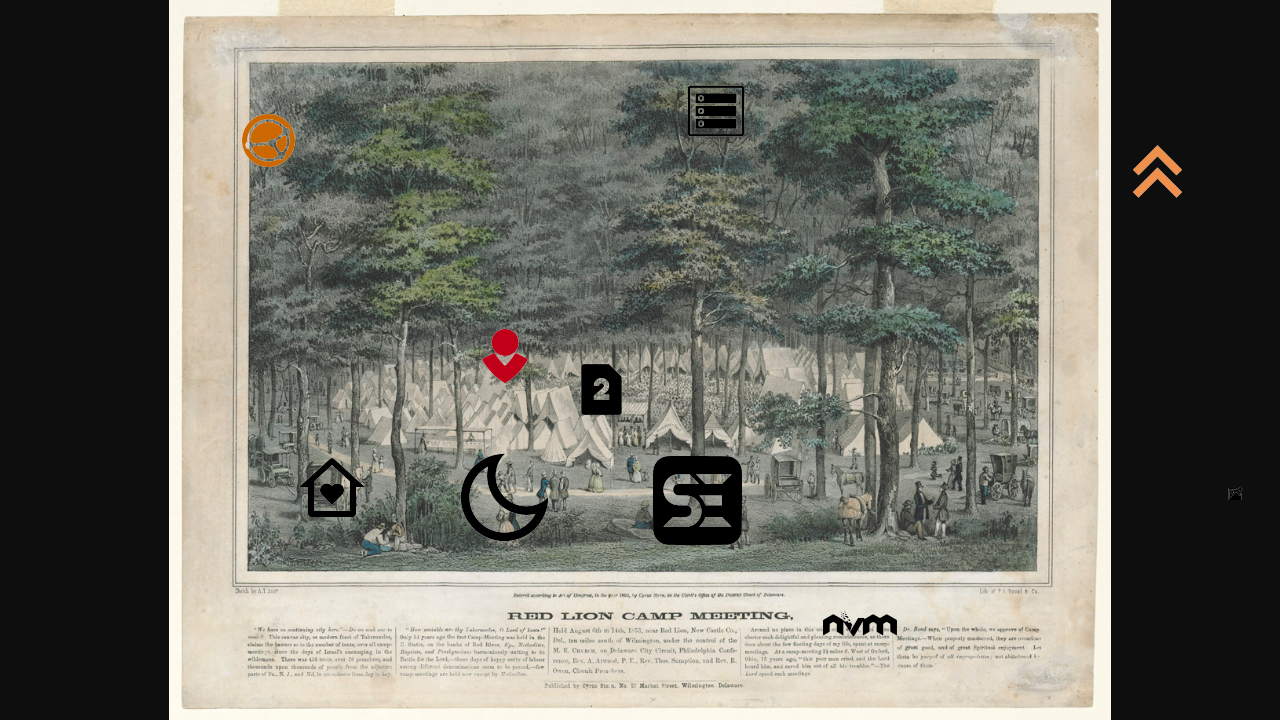 The image size is (1280, 720). I want to click on enhance image with AI, so click(1235, 494).